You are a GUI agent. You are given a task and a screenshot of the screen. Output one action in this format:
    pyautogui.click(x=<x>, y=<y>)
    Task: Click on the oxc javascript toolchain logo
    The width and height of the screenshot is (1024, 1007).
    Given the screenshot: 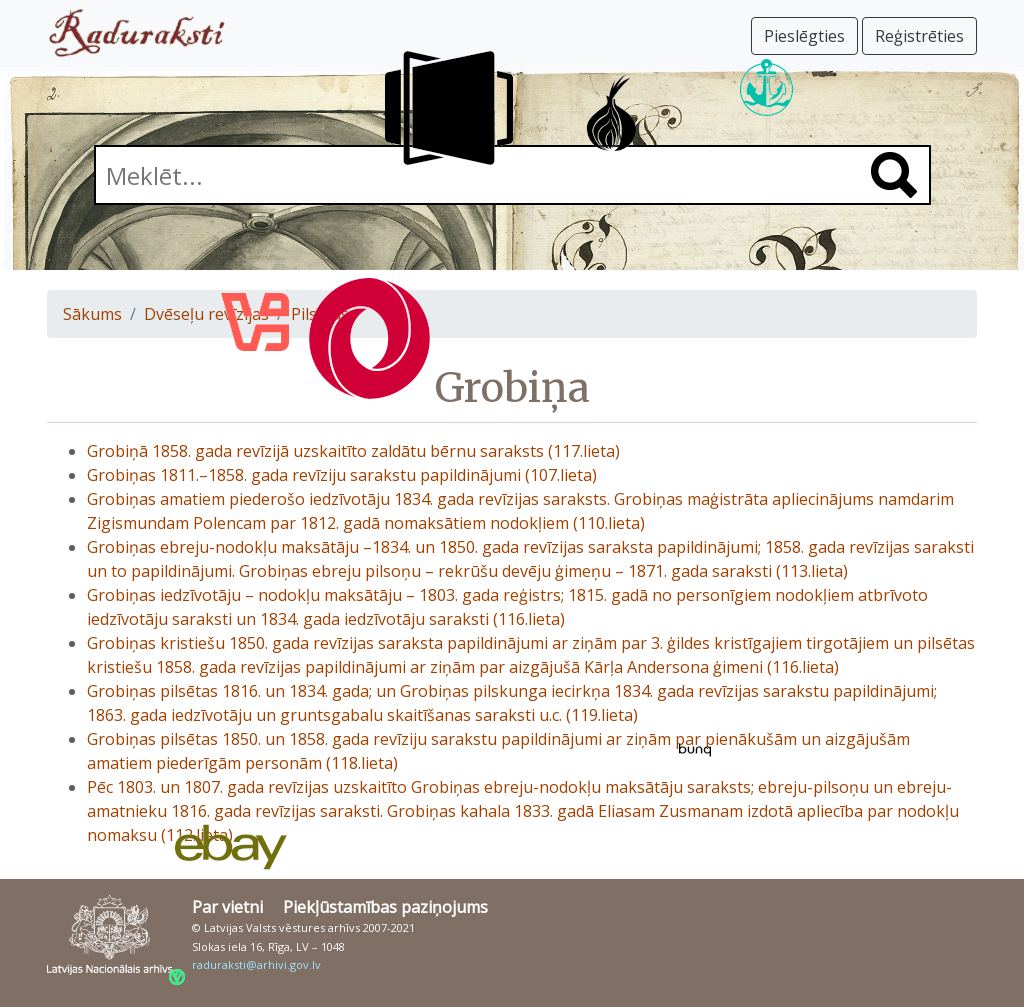 What is the action you would take?
    pyautogui.click(x=766, y=87)
    